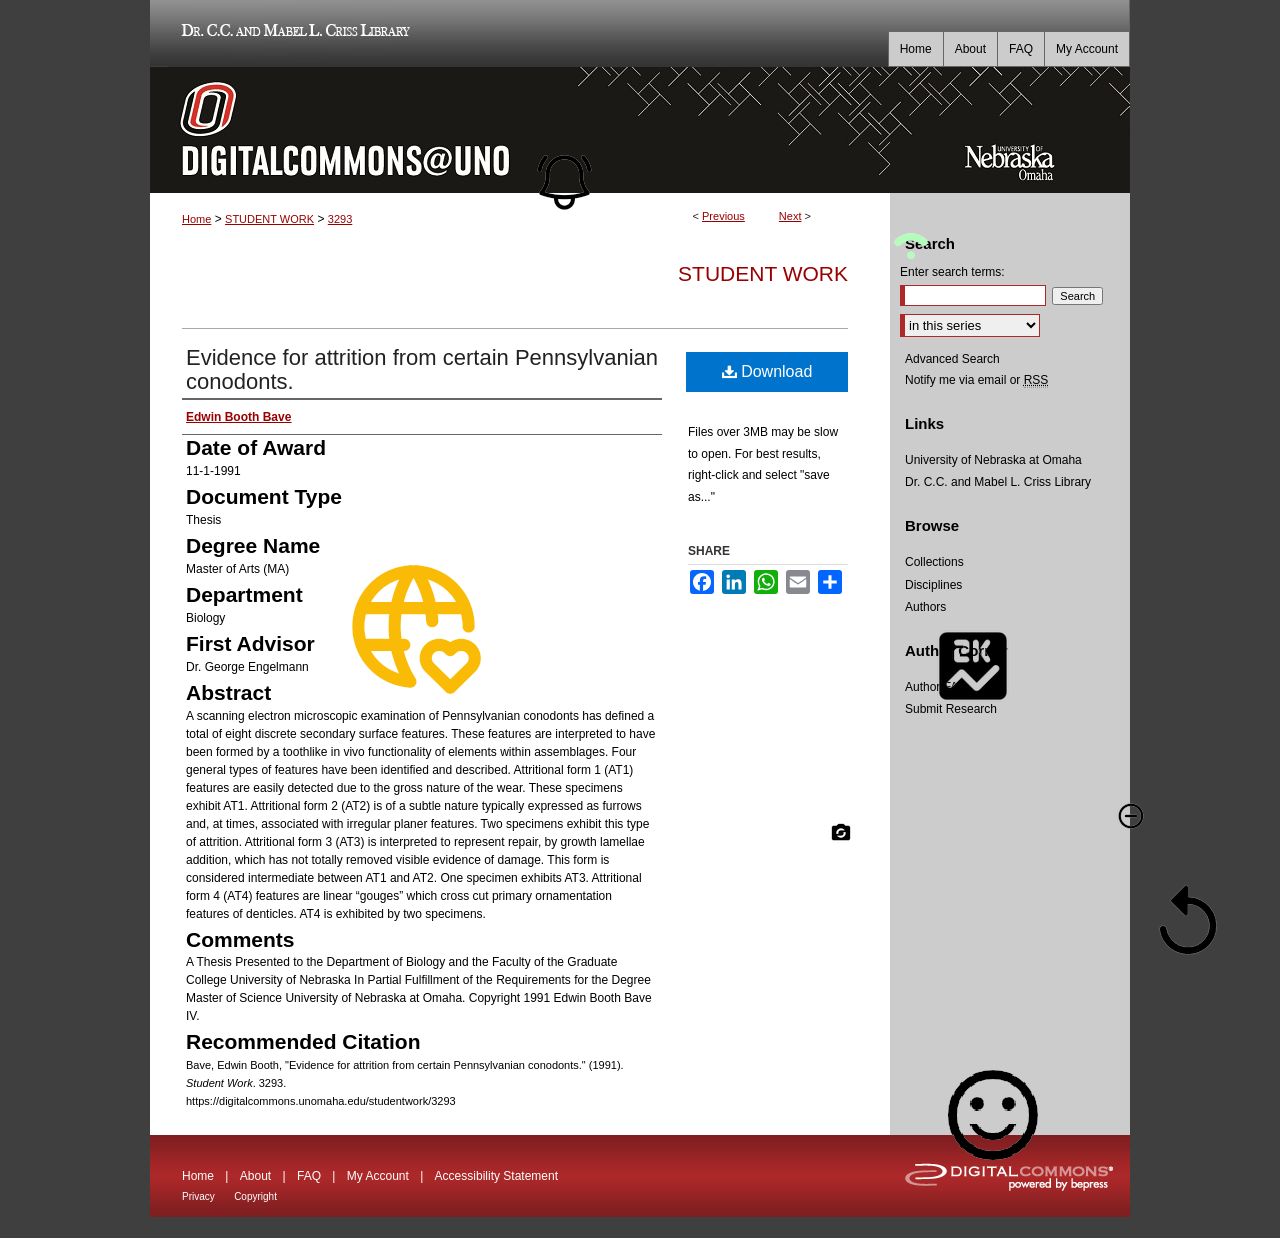 This screenshot has height=1238, width=1280. What do you see at coordinates (911, 226) in the screenshot?
I see `indicates weak wifi signal strength` at bounding box center [911, 226].